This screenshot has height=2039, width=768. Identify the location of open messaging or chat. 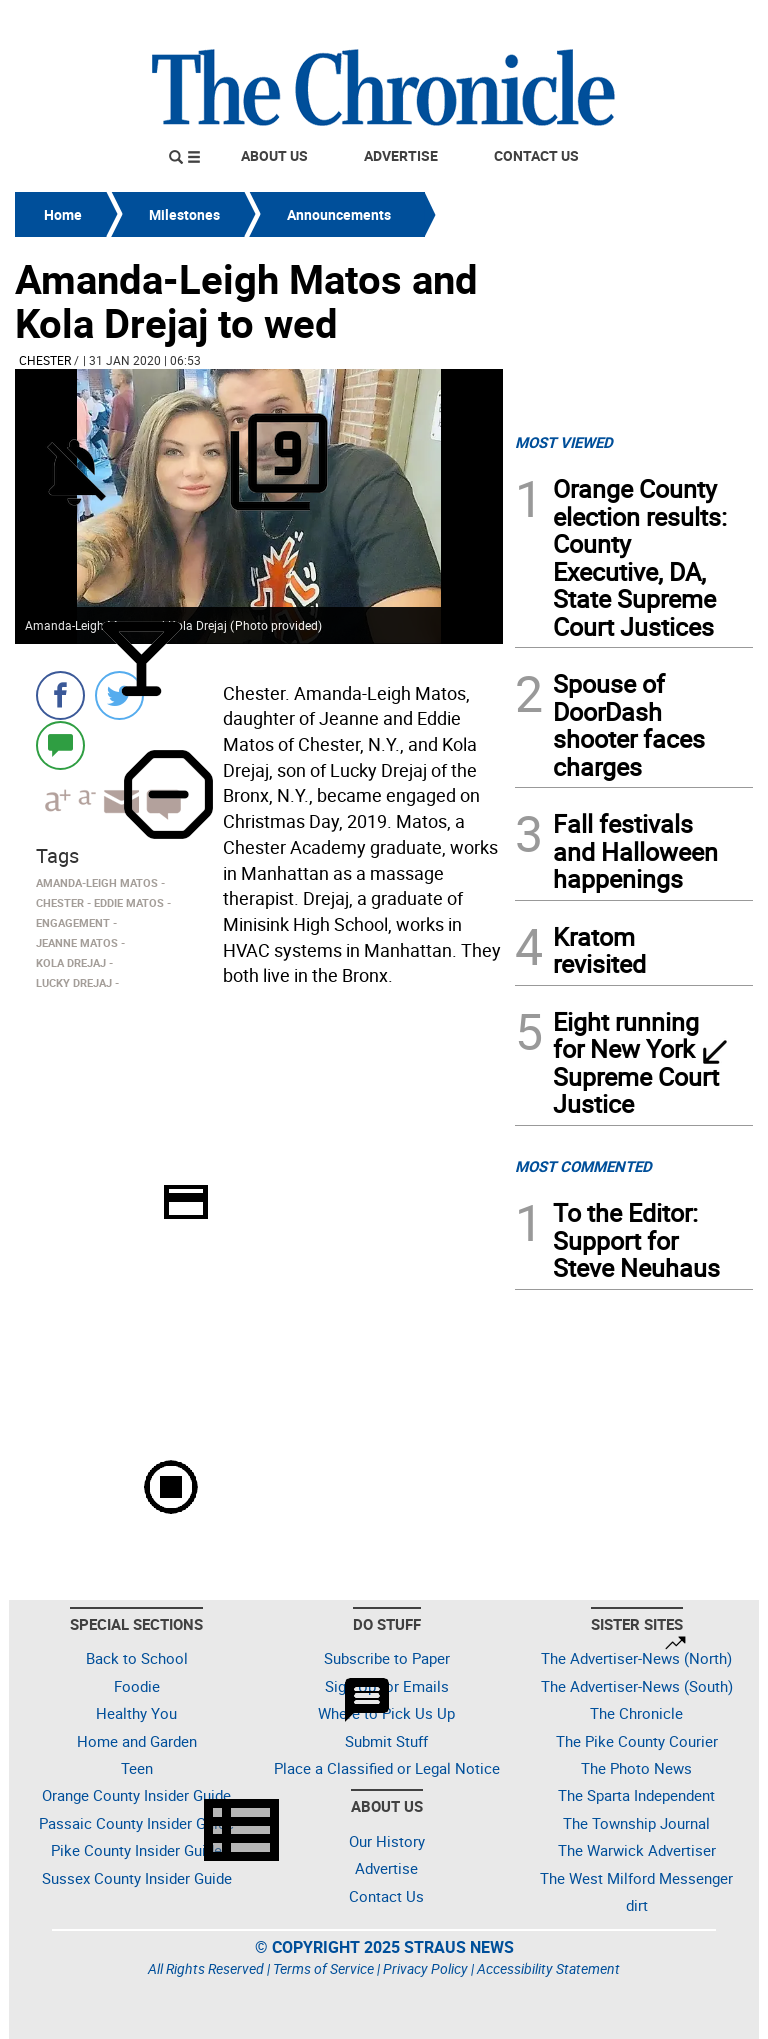
(367, 1700).